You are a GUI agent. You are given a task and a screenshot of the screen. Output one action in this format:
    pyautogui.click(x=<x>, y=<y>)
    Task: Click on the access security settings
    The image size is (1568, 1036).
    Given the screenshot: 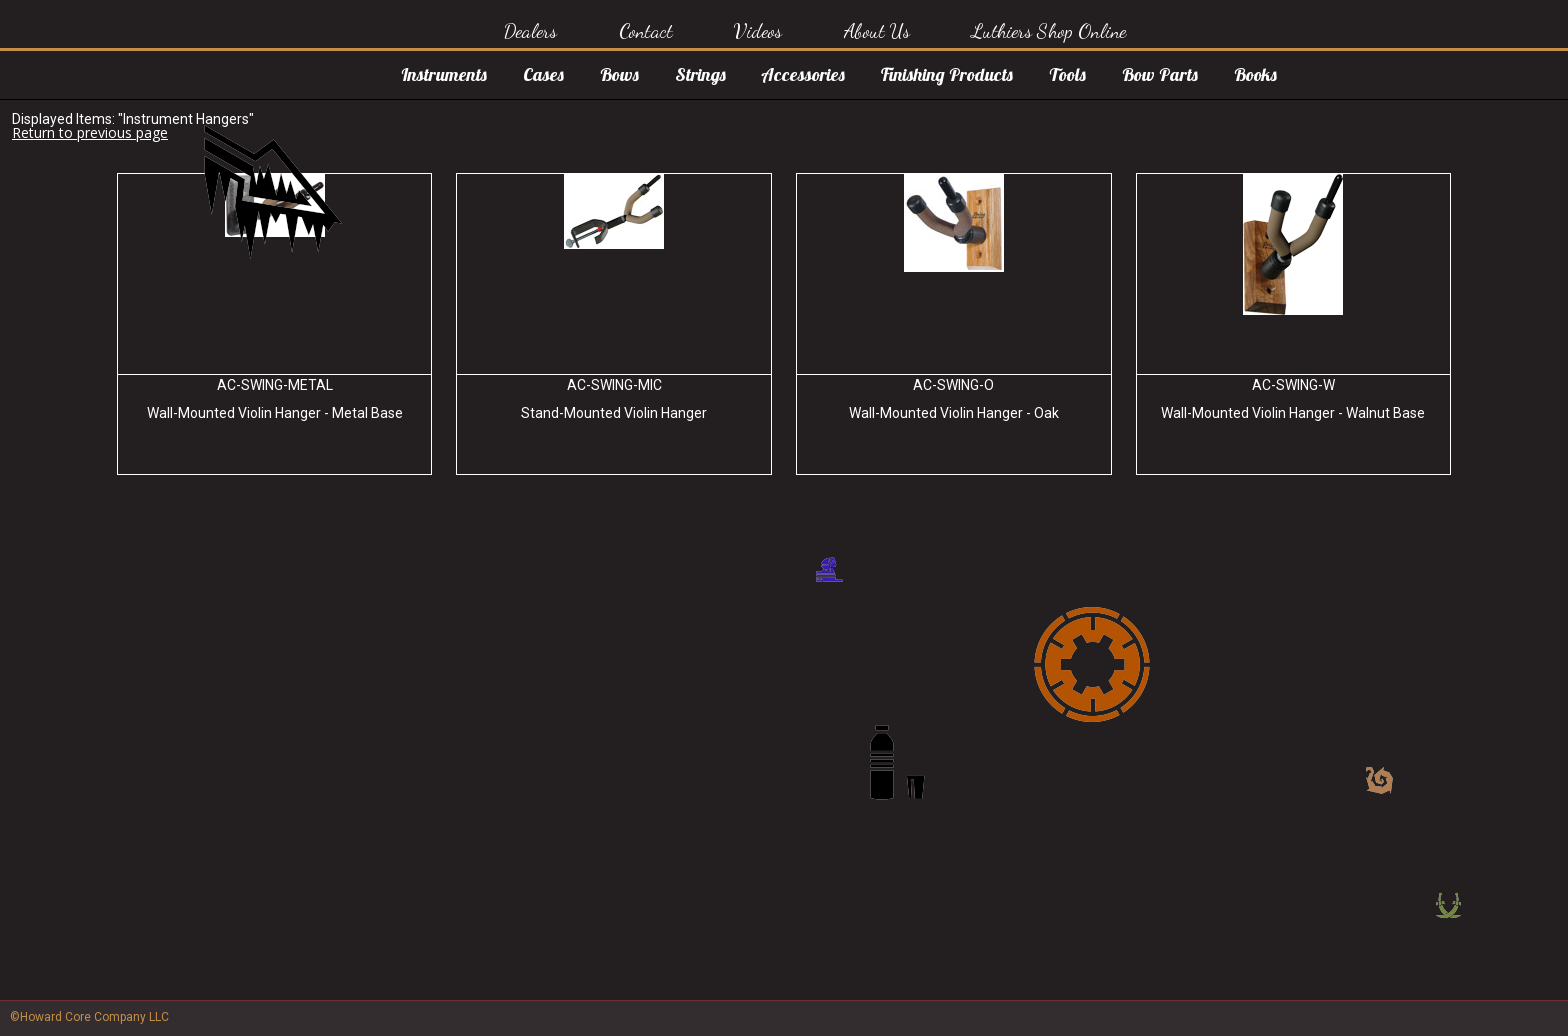 What is the action you would take?
    pyautogui.click(x=1092, y=664)
    